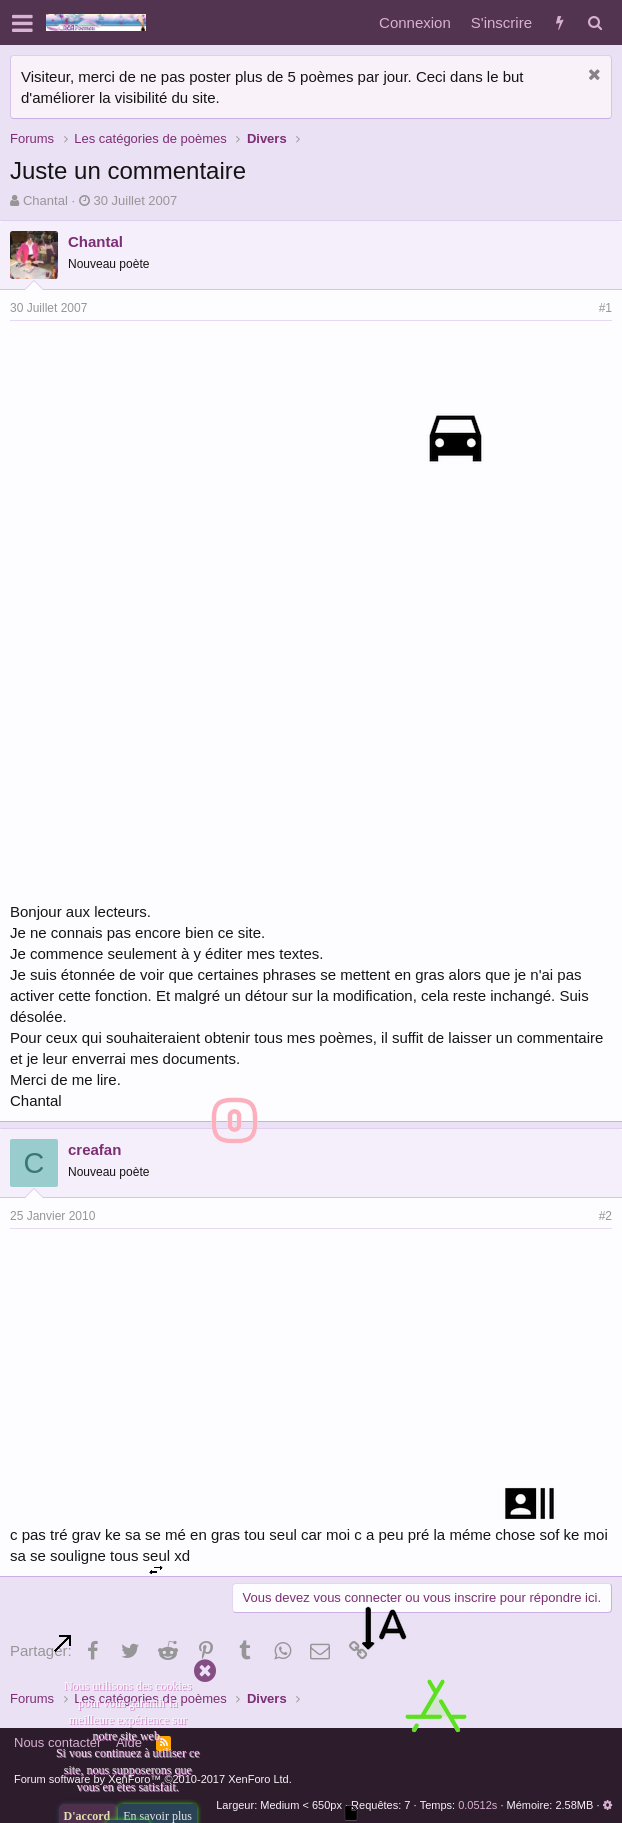  I want to click on indicates an outgoing call was made, so click(63, 1643).